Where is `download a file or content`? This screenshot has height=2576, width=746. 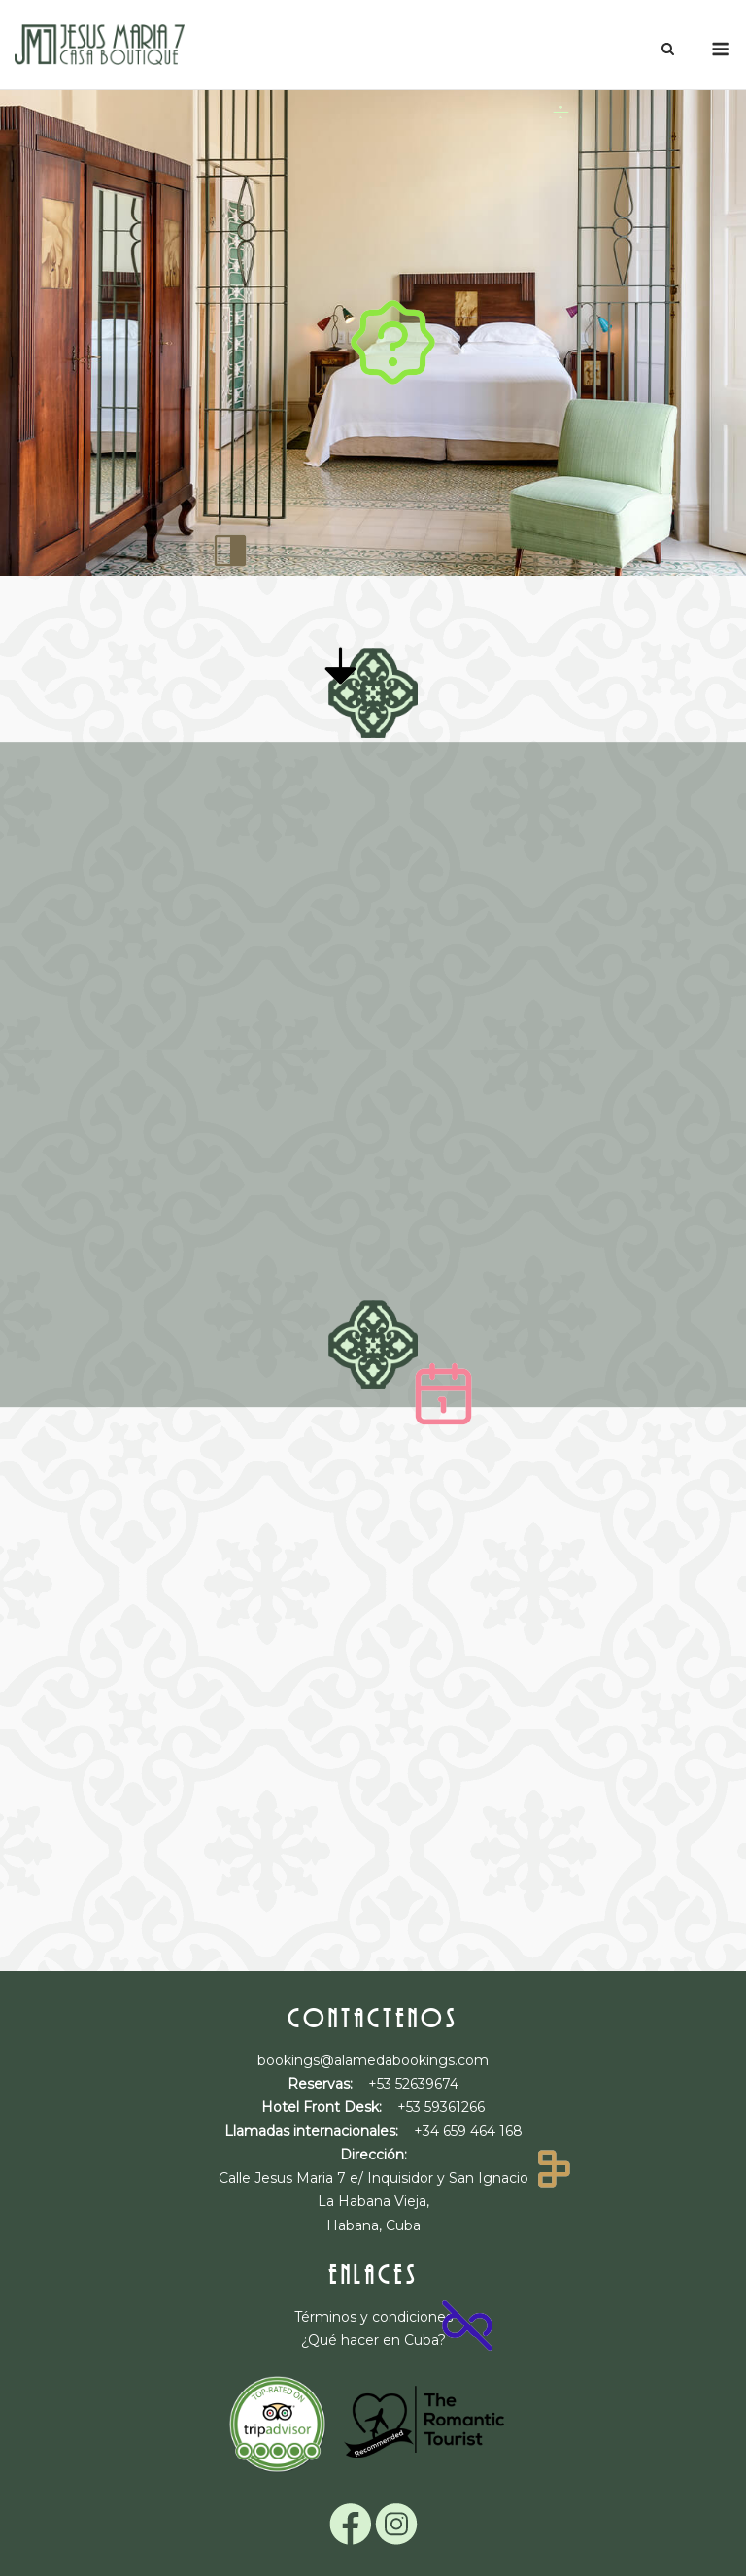
download a file or content is located at coordinates (340, 665).